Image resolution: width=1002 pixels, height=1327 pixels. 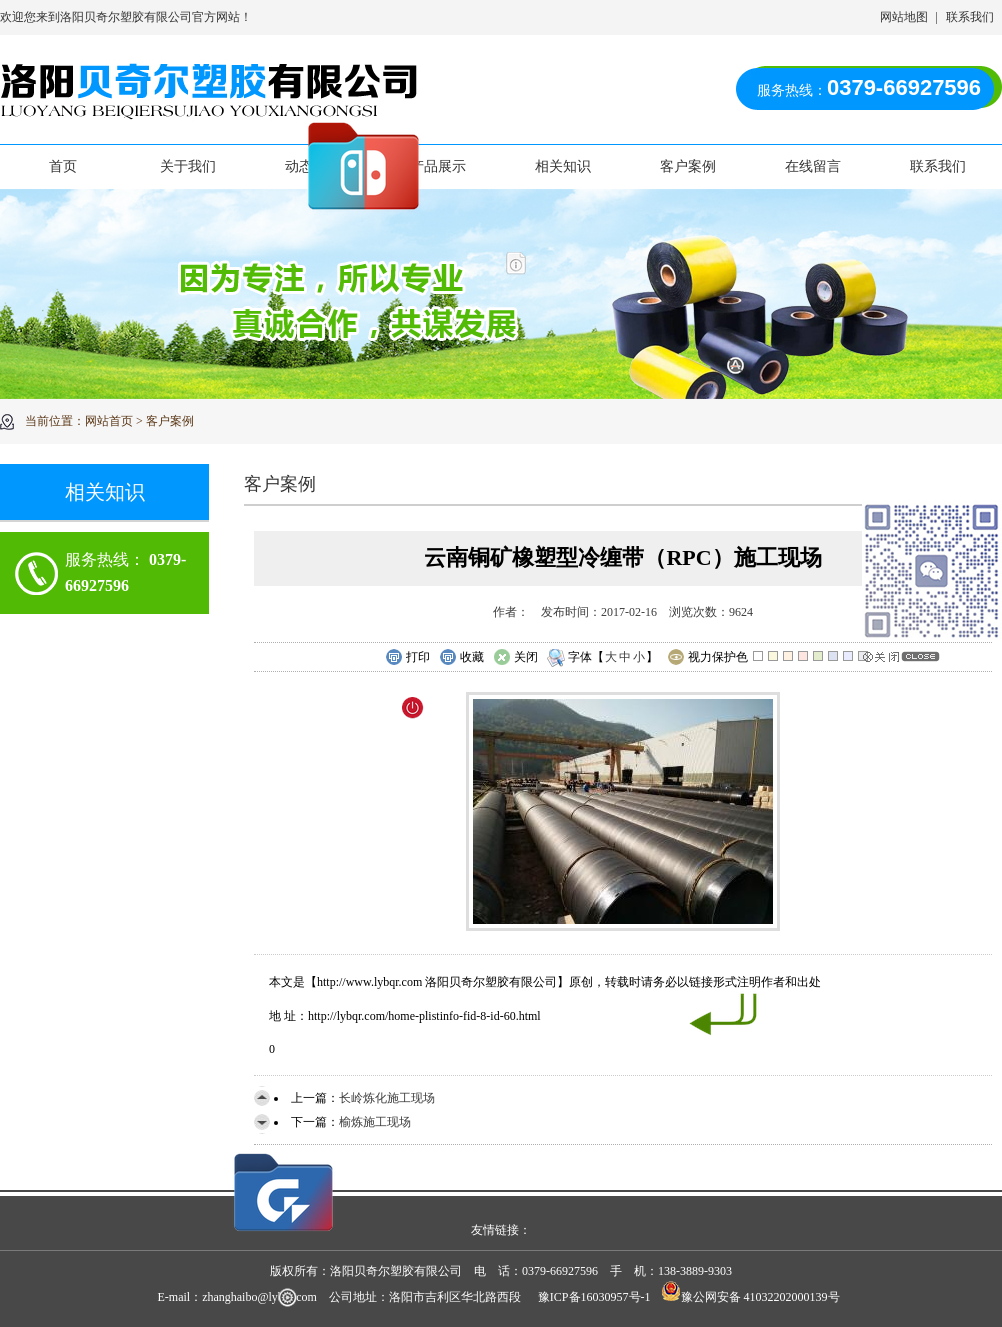 I want to click on reply all to an email message, so click(x=722, y=1014).